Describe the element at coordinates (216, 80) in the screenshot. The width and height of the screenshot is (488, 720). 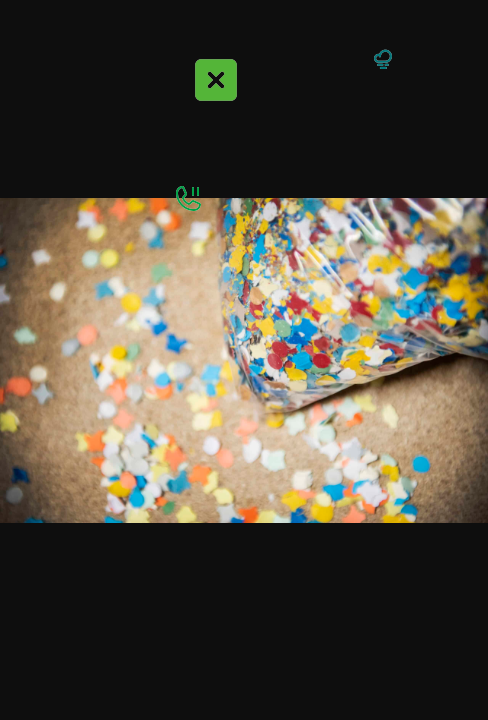
I see `close or dismiss a dialog` at that location.